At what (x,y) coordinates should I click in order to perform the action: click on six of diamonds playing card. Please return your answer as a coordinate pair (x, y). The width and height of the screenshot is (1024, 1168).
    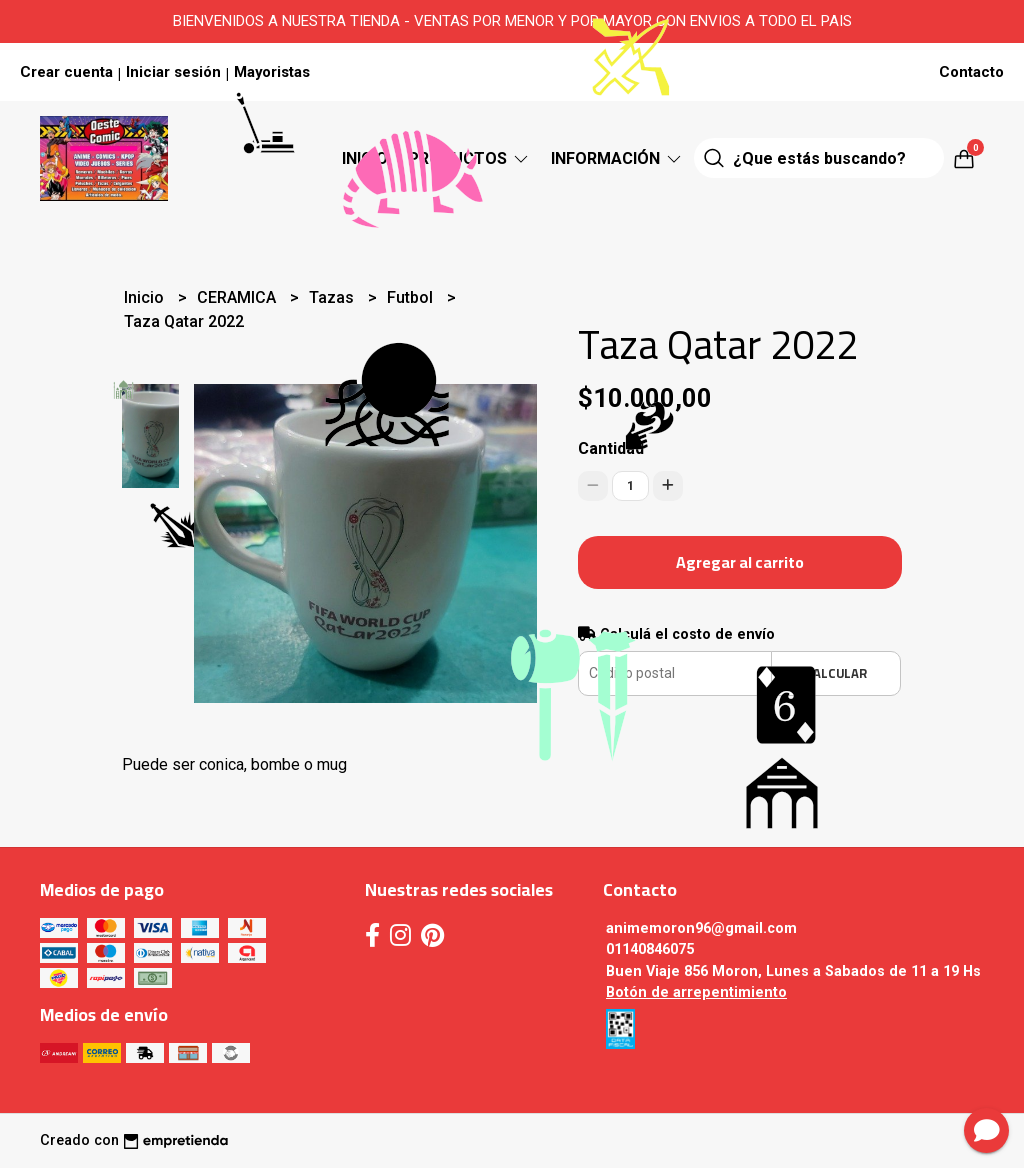
    Looking at the image, I should click on (786, 705).